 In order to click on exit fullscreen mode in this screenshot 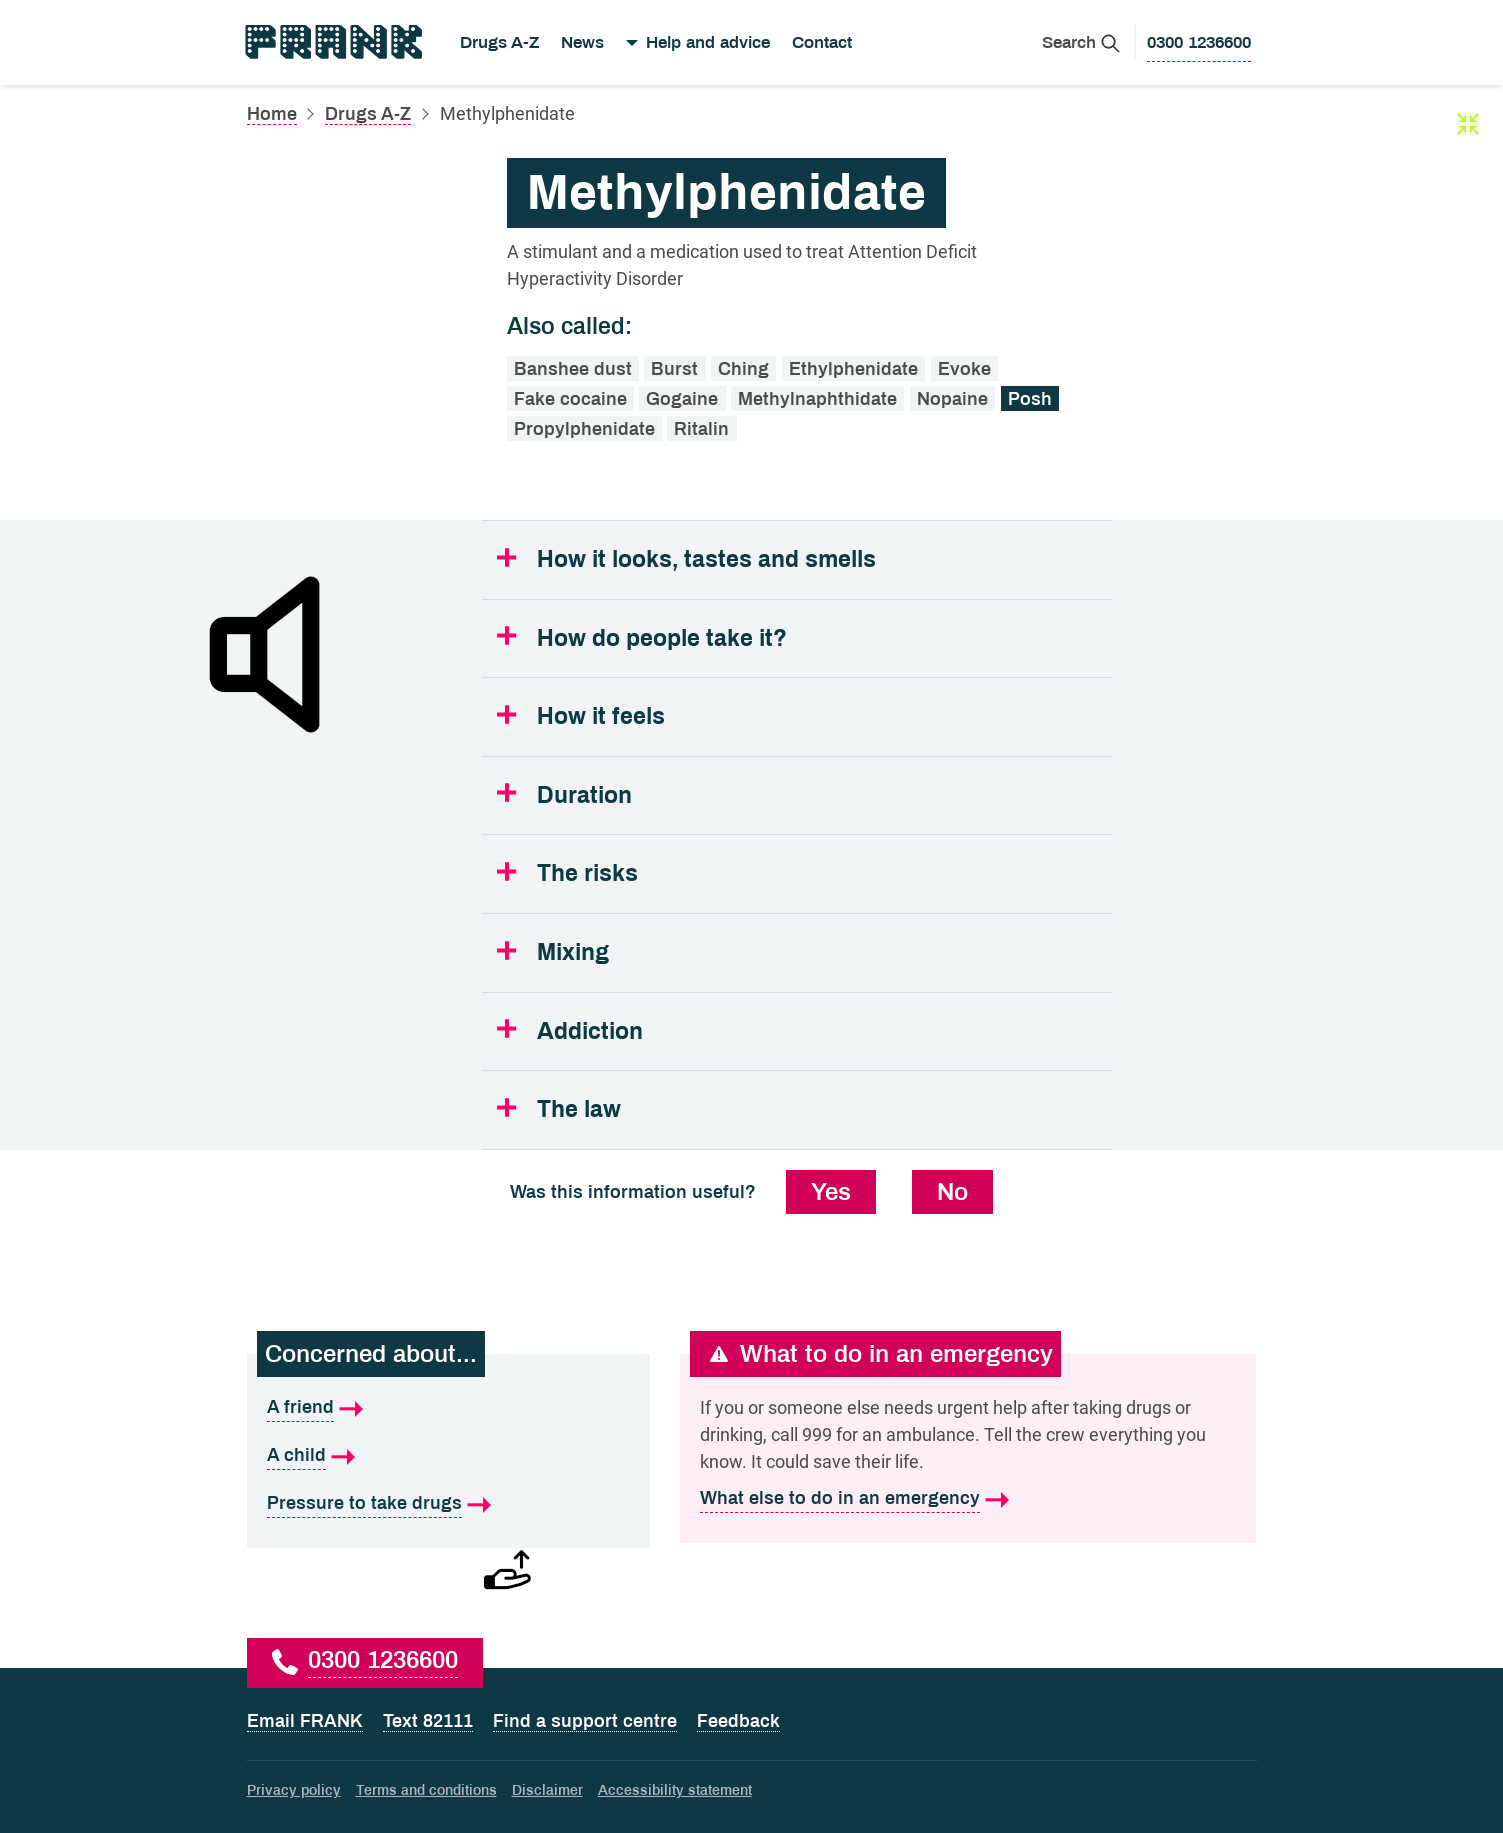, I will do `click(1468, 124)`.